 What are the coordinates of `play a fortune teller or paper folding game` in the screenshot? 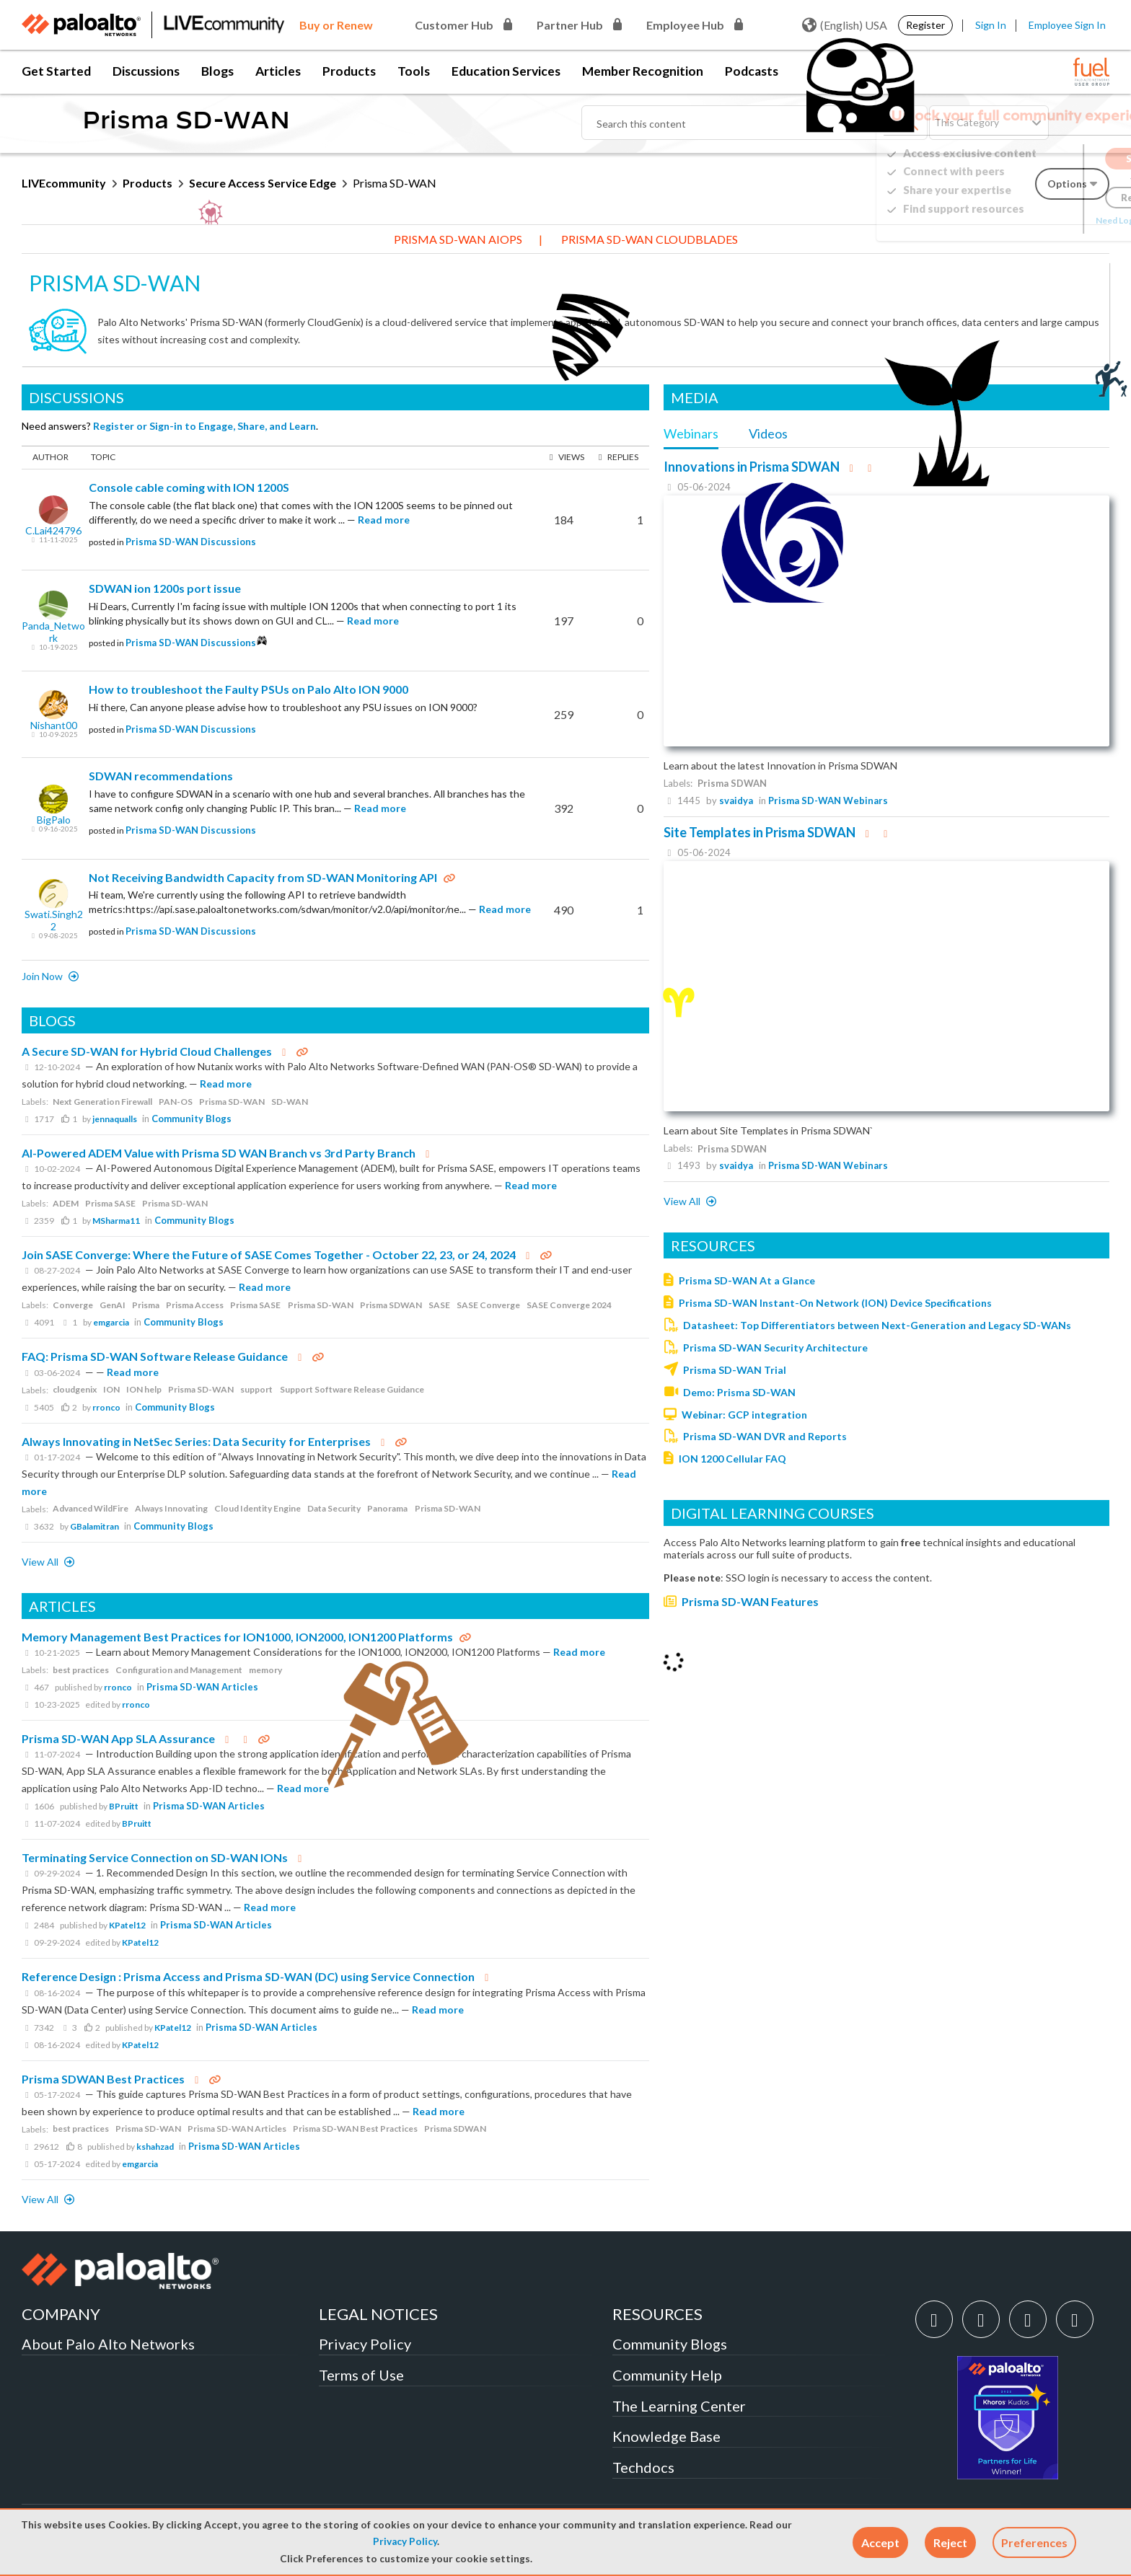 It's located at (262, 640).